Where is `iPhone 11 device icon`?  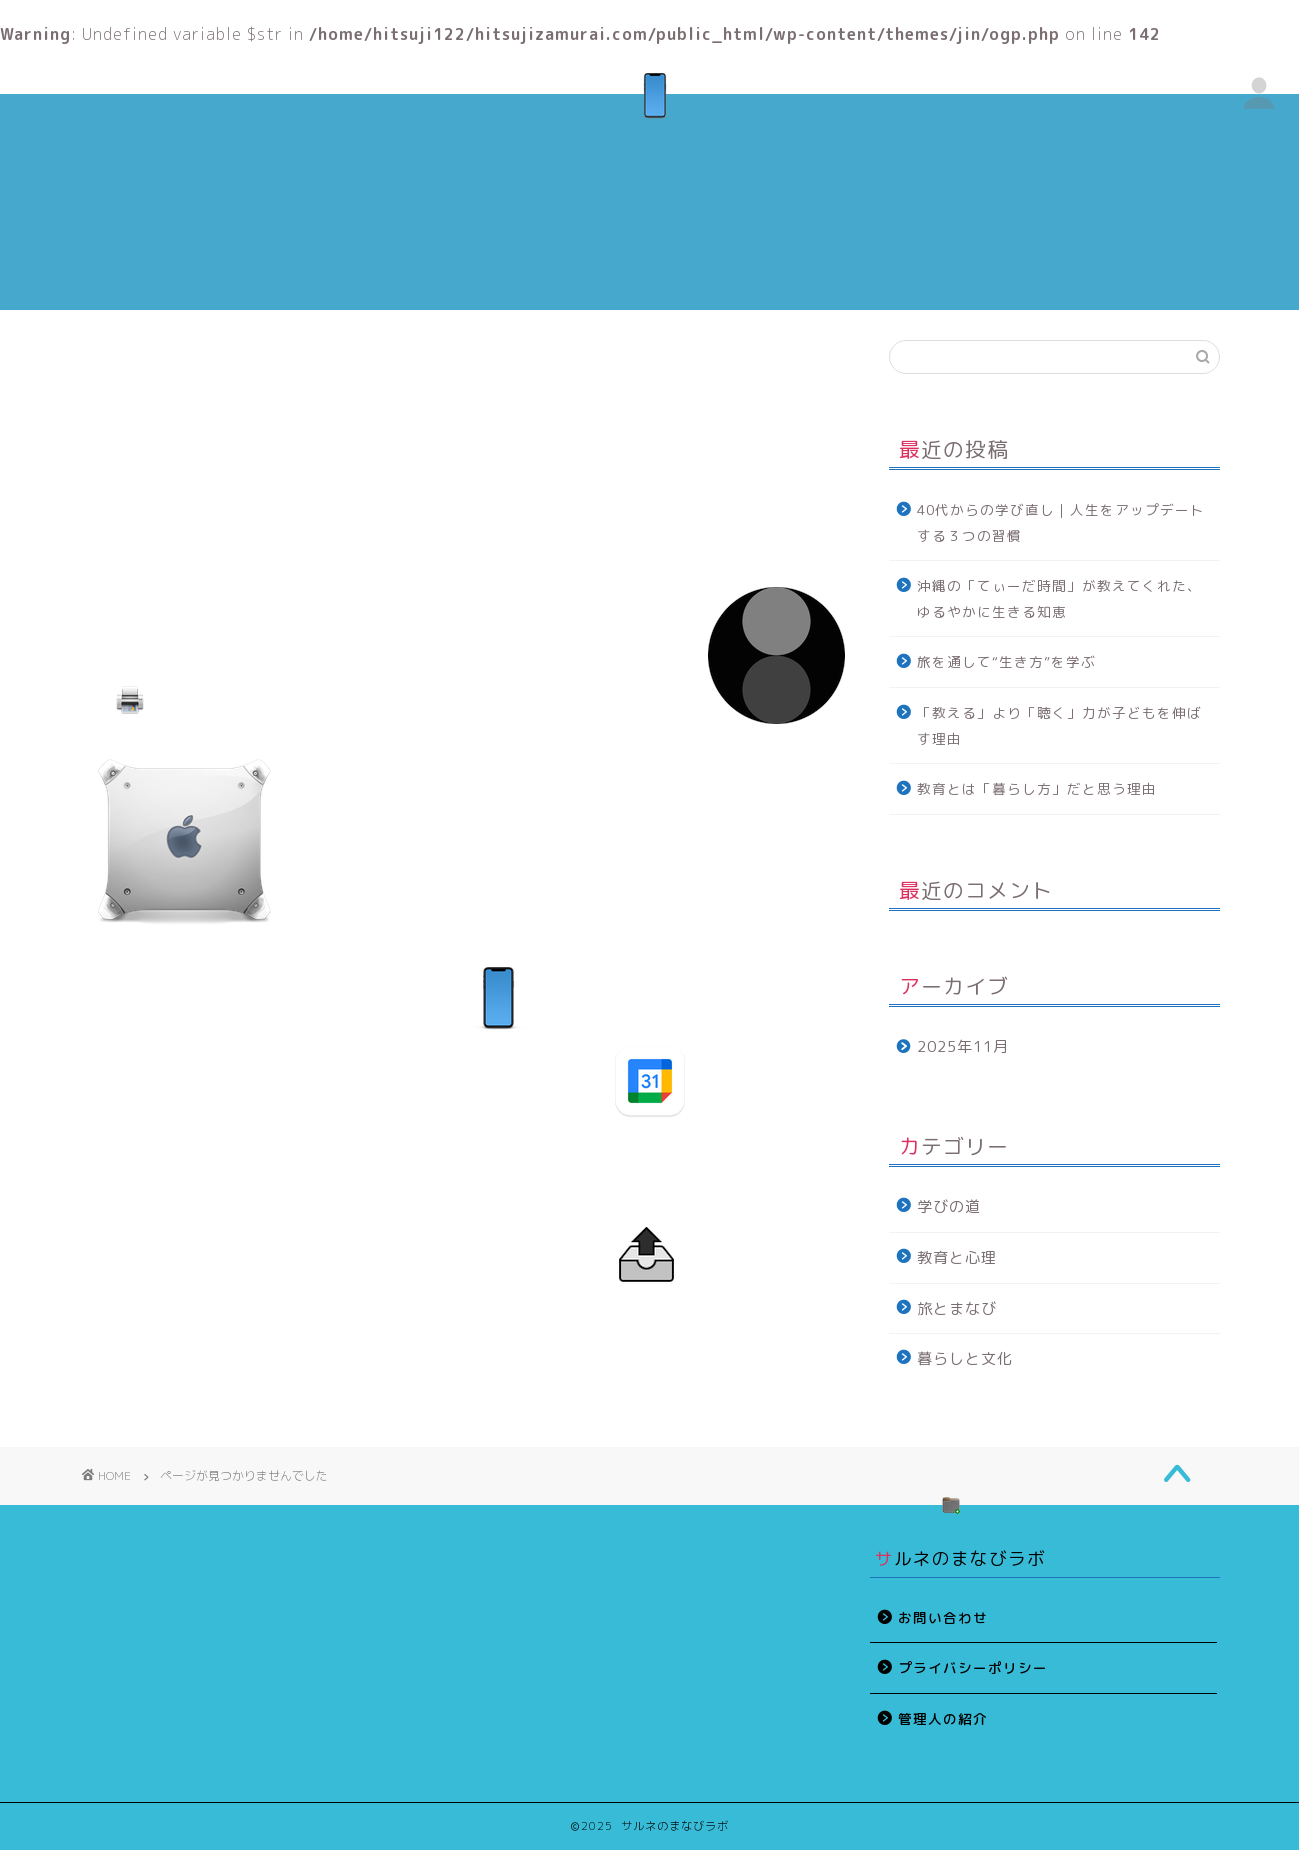 iPhone 11 device icon is located at coordinates (498, 998).